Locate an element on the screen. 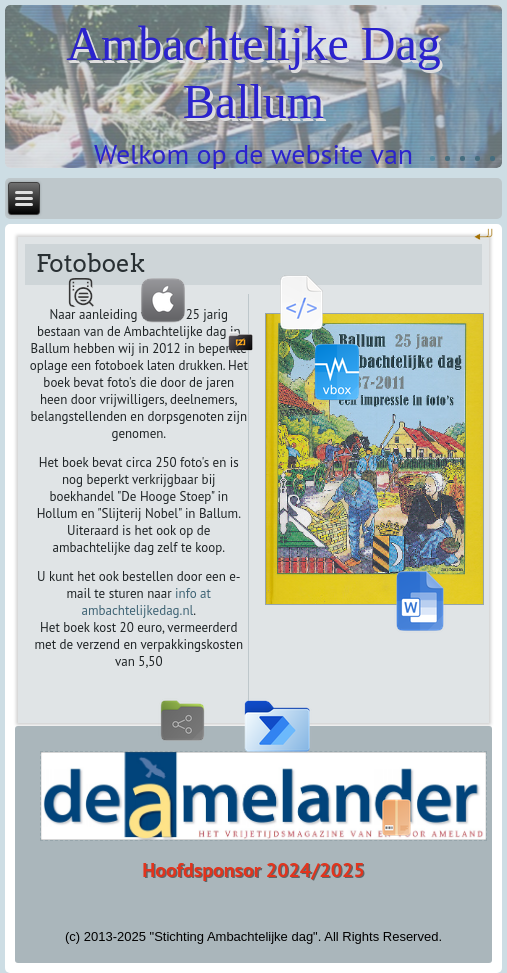 The height and width of the screenshot is (973, 507). reply to all recipients of an email is located at coordinates (483, 233).